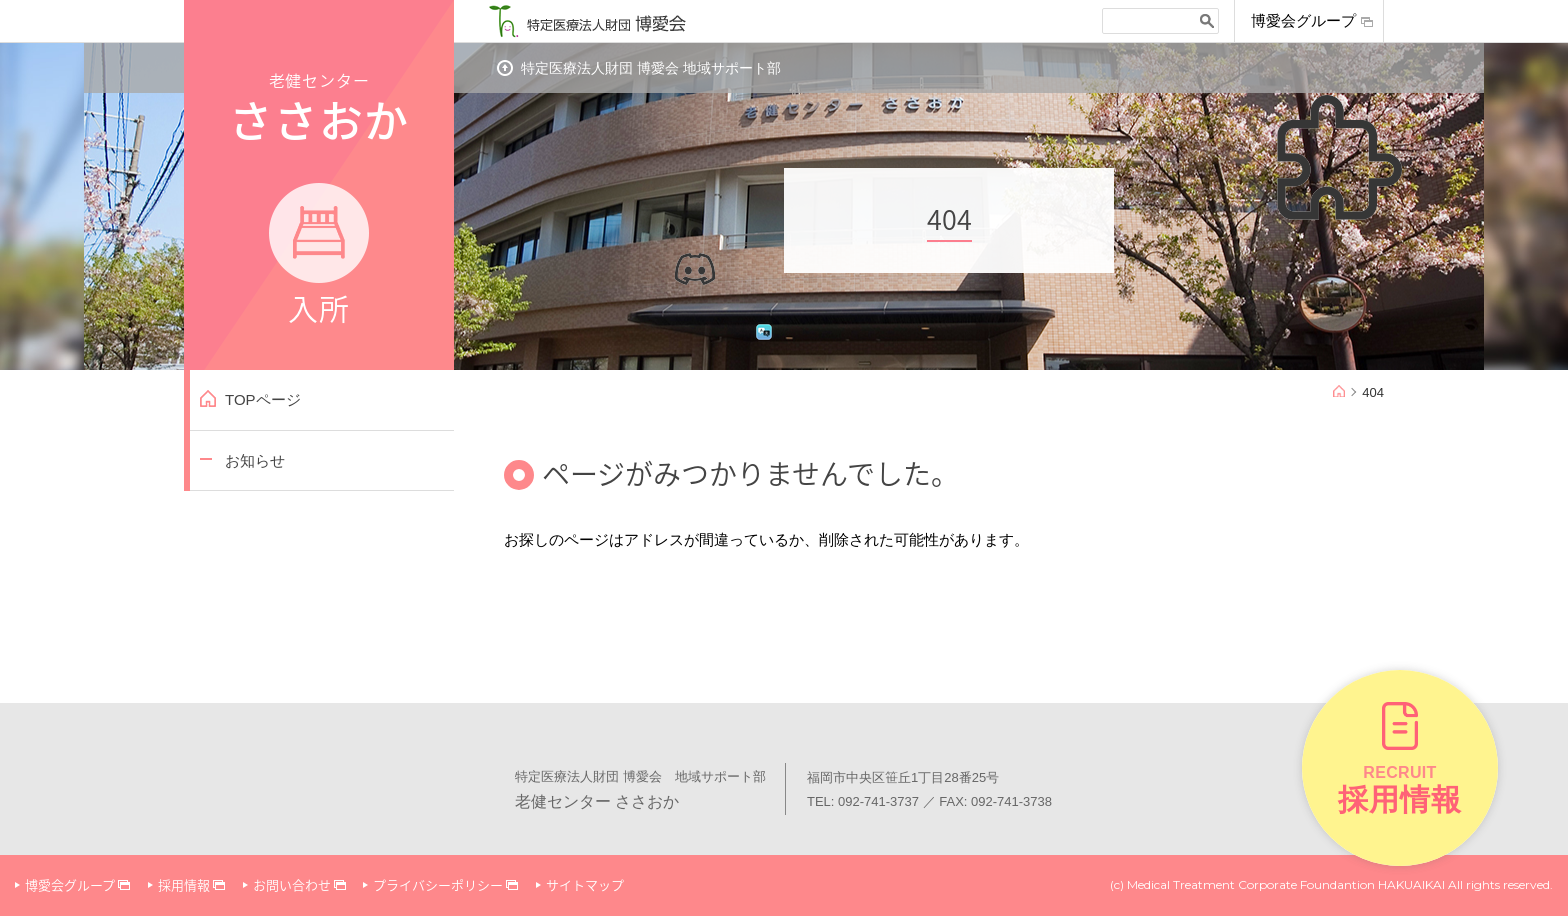 The image size is (1568, 916). I want to click on open Discord app, so click(695, 269).